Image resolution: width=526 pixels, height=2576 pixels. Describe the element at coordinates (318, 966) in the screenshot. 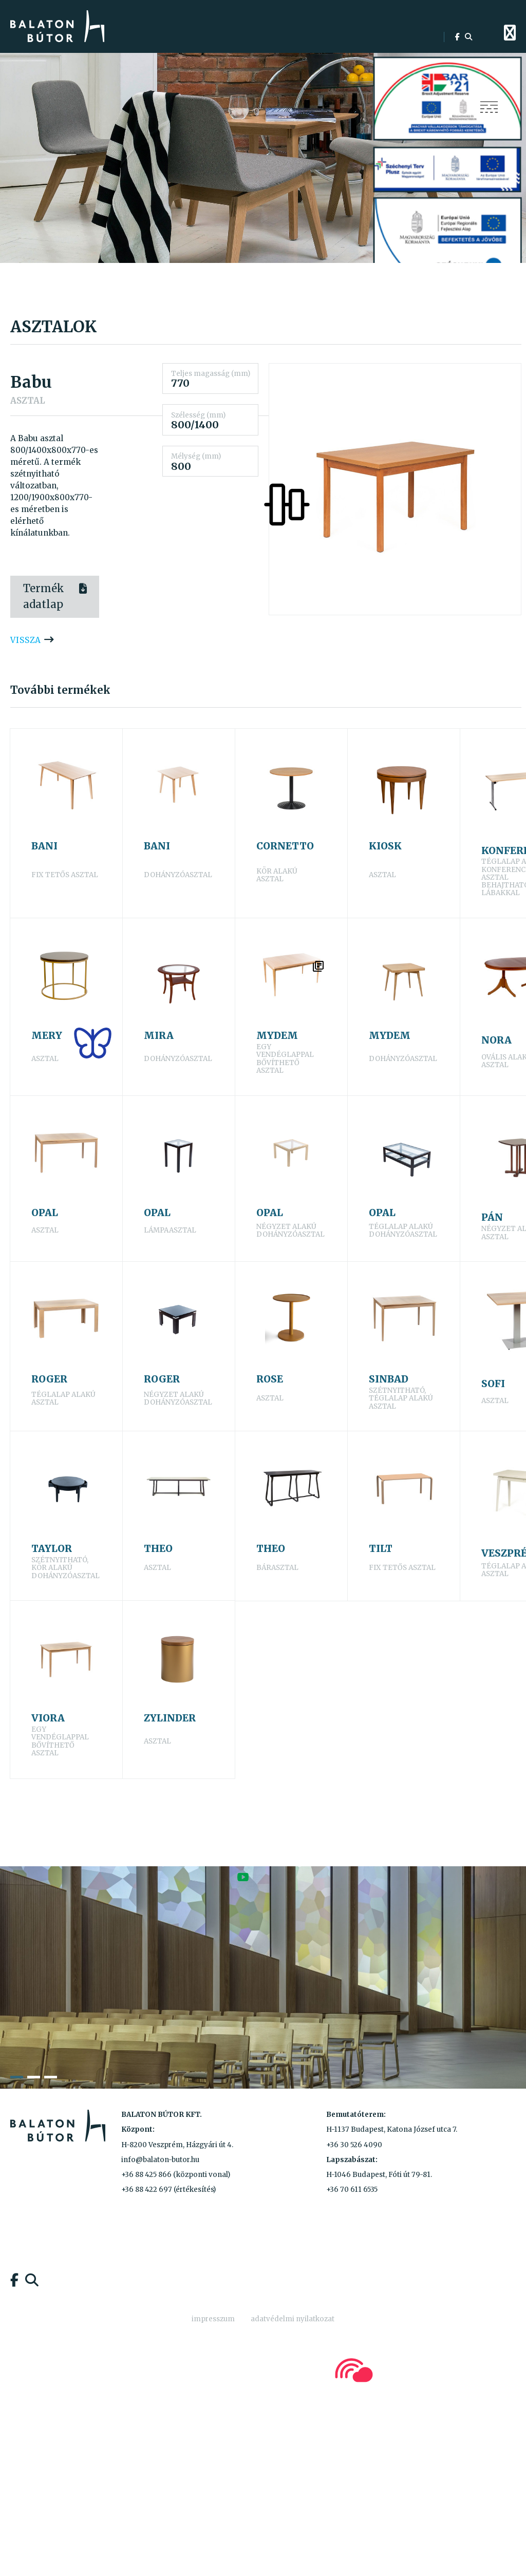

I see `access your document library` at that location.